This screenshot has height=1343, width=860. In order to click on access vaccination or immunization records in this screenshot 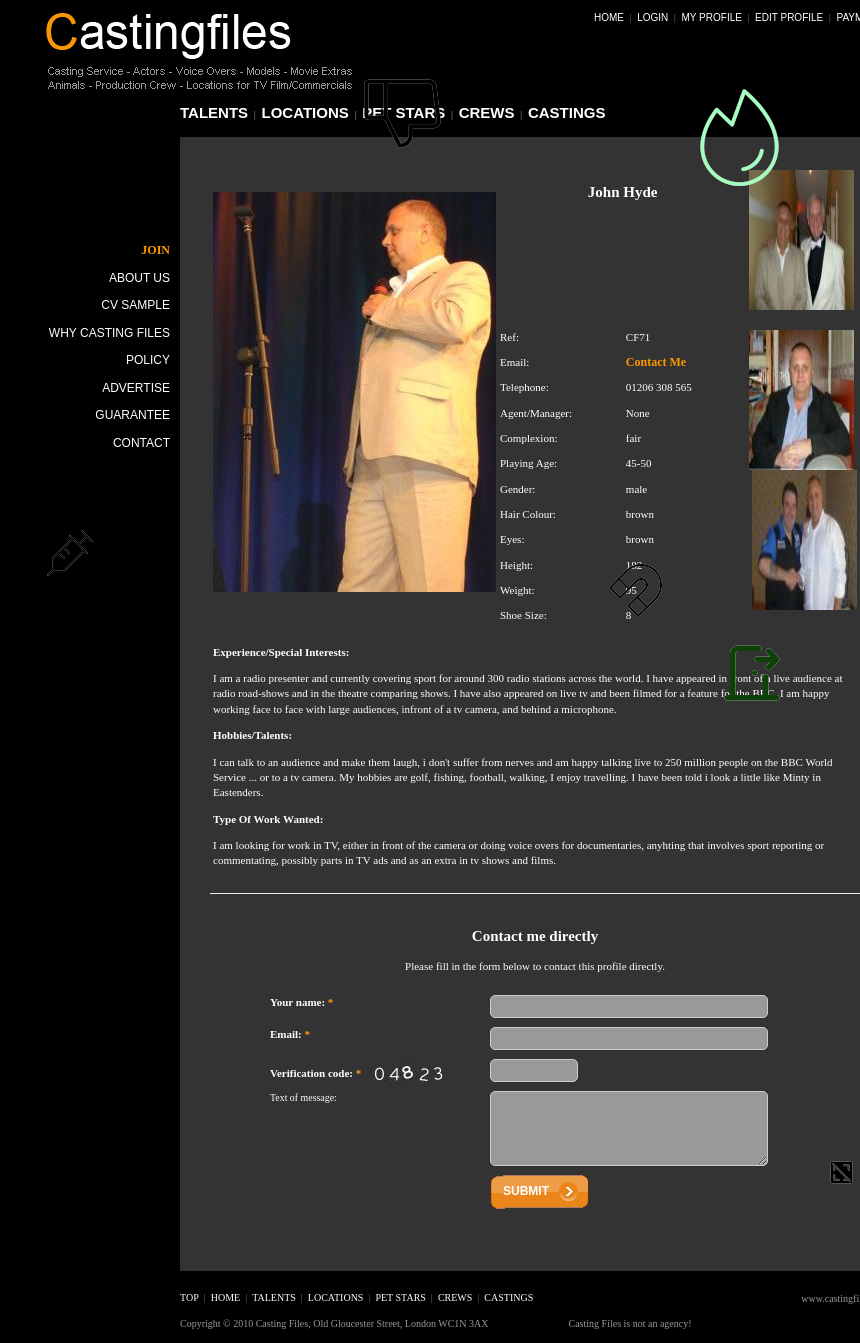, I will do `click(70, 553)`.